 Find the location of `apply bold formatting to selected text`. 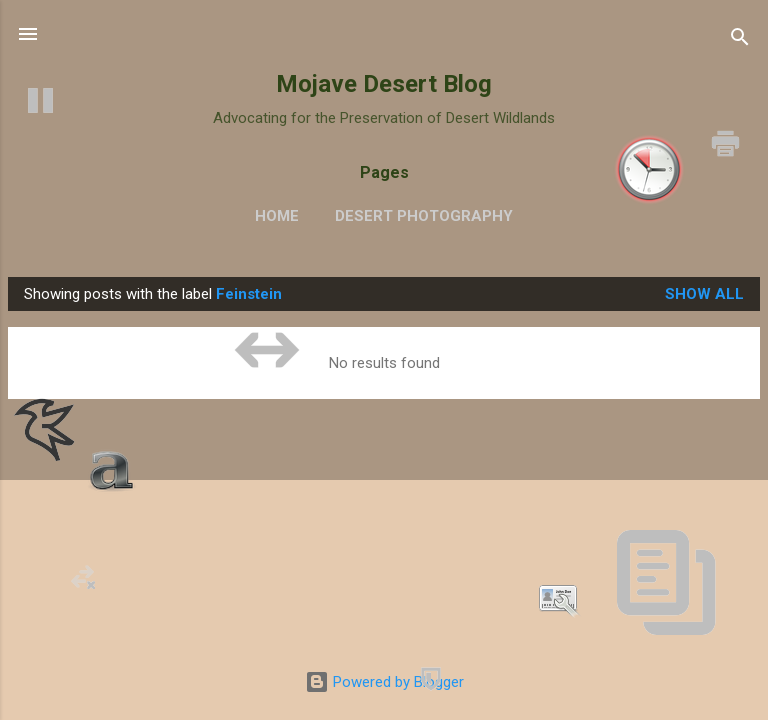

apply bold formatting to selected text is located at coordinates (111, 471).